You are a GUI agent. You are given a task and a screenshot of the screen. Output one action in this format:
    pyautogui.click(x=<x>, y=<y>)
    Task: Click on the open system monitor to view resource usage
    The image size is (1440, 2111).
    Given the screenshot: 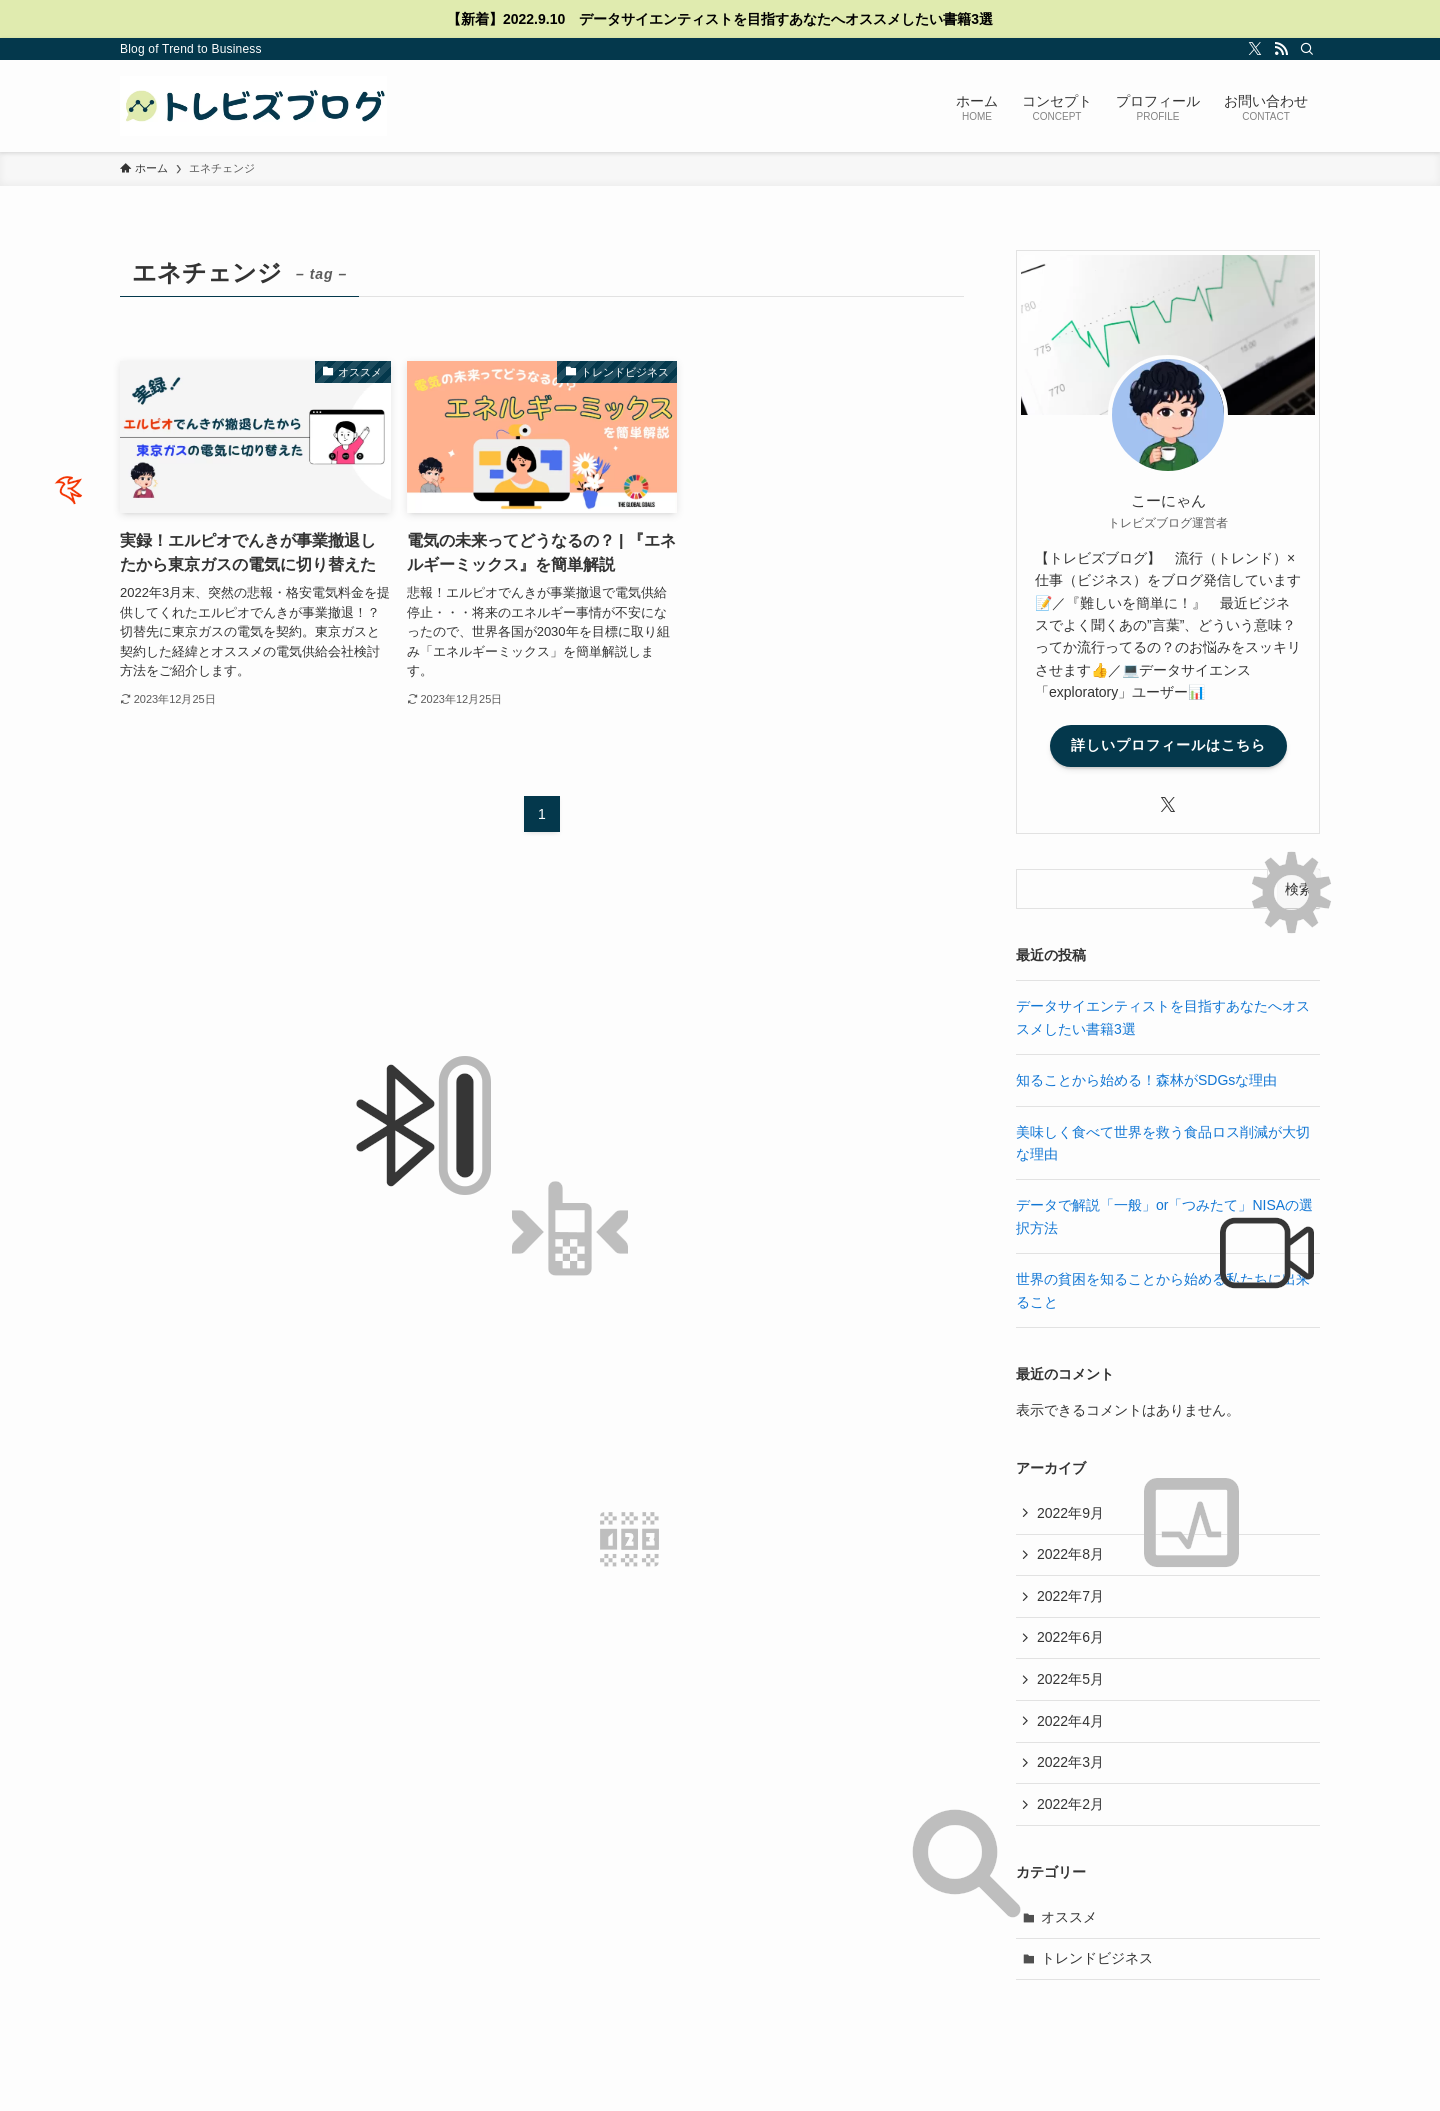 What is the action you would take?
    pyautogui.click(x=1191, y=1525)
    